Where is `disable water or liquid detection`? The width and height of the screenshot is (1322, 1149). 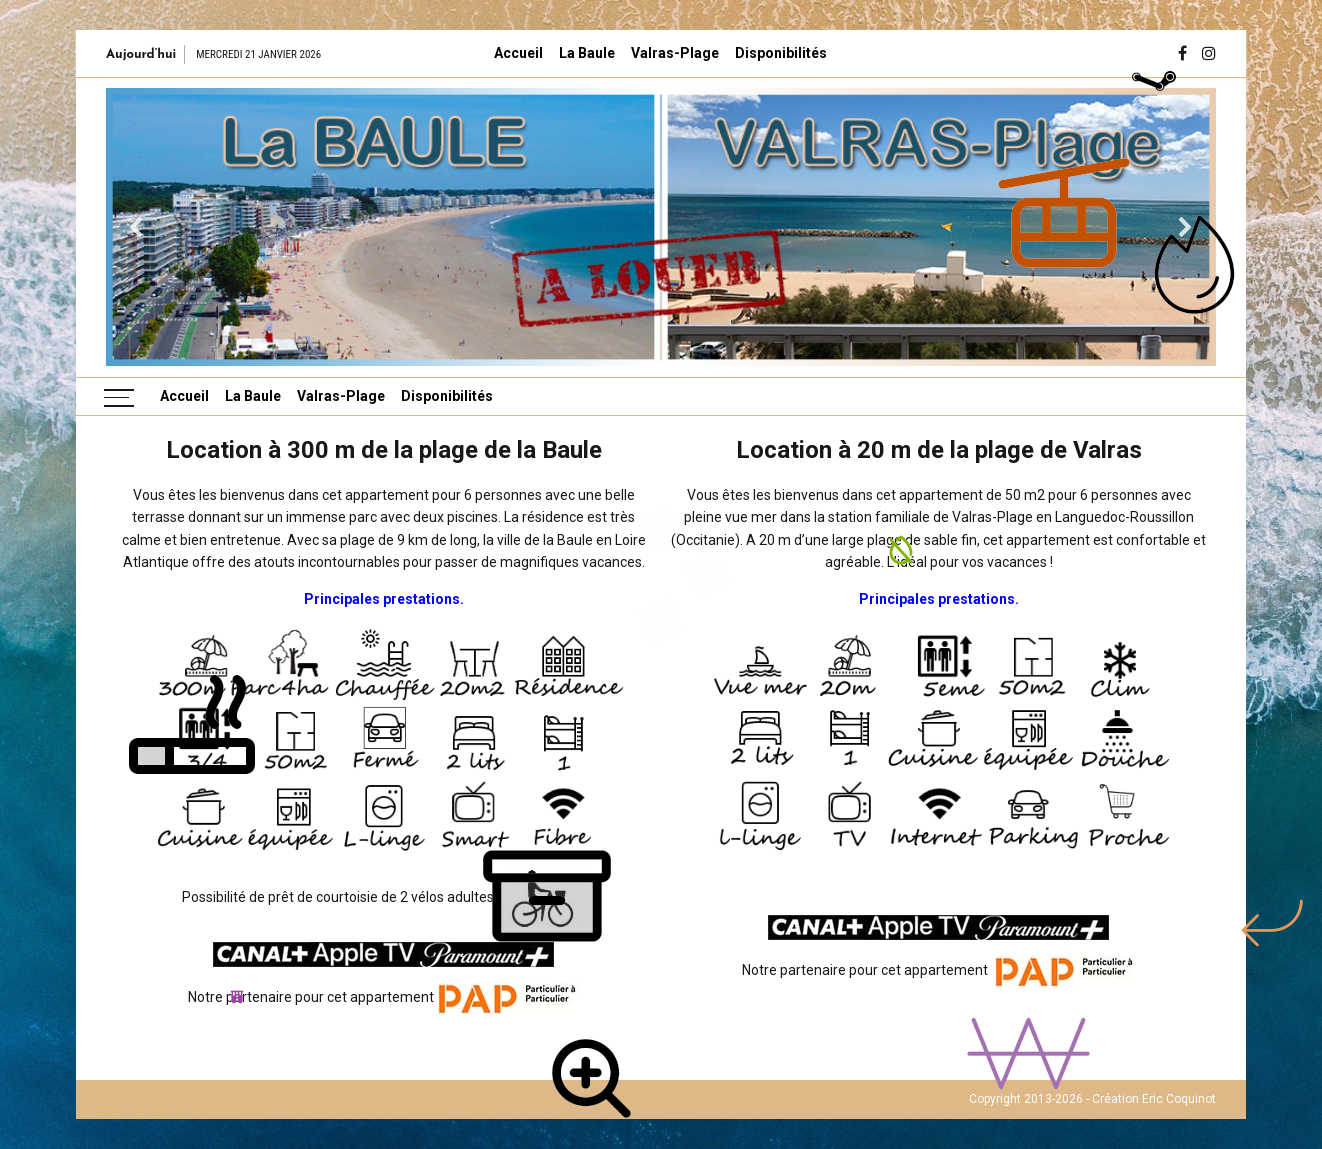
disable water or liquid detection is located at coordinates (901, 551).